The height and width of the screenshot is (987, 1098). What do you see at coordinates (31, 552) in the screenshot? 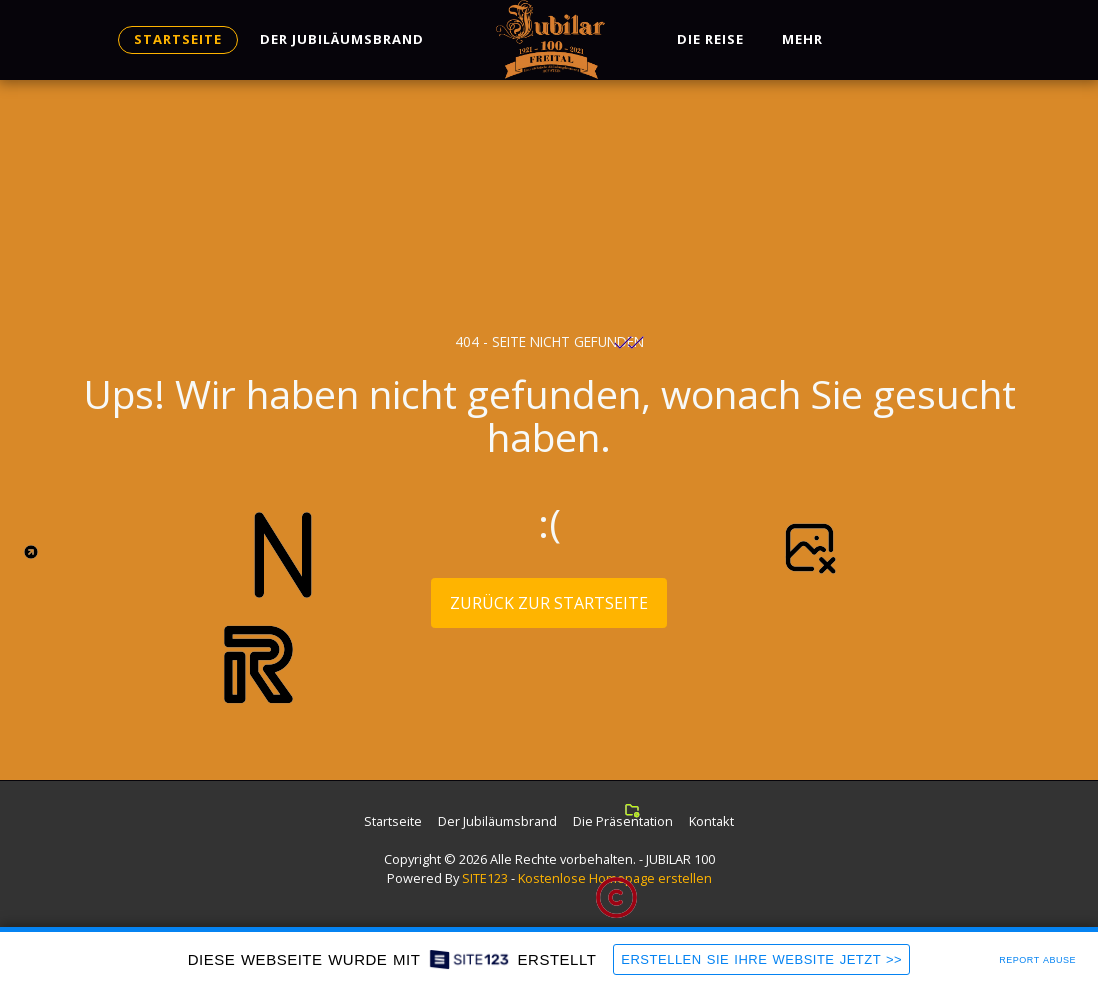
I see `open link in new tab or window` at bounding box center [31, 552].